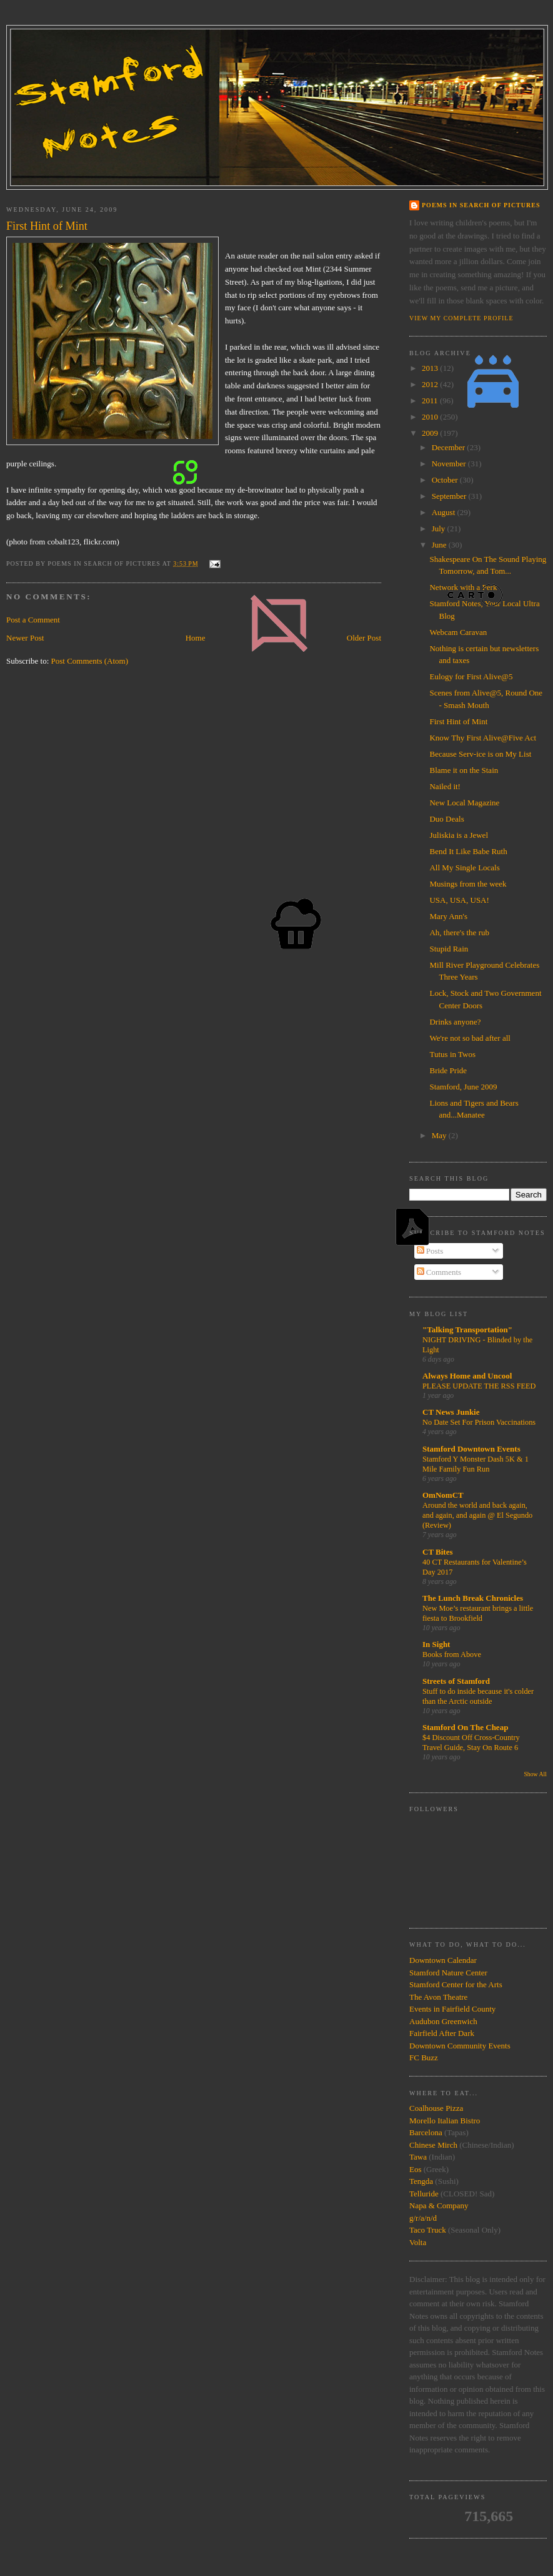 The width and height of the screenshot is (553, 2576). I want to click on find nearby car wash locations, so click(493, 380).